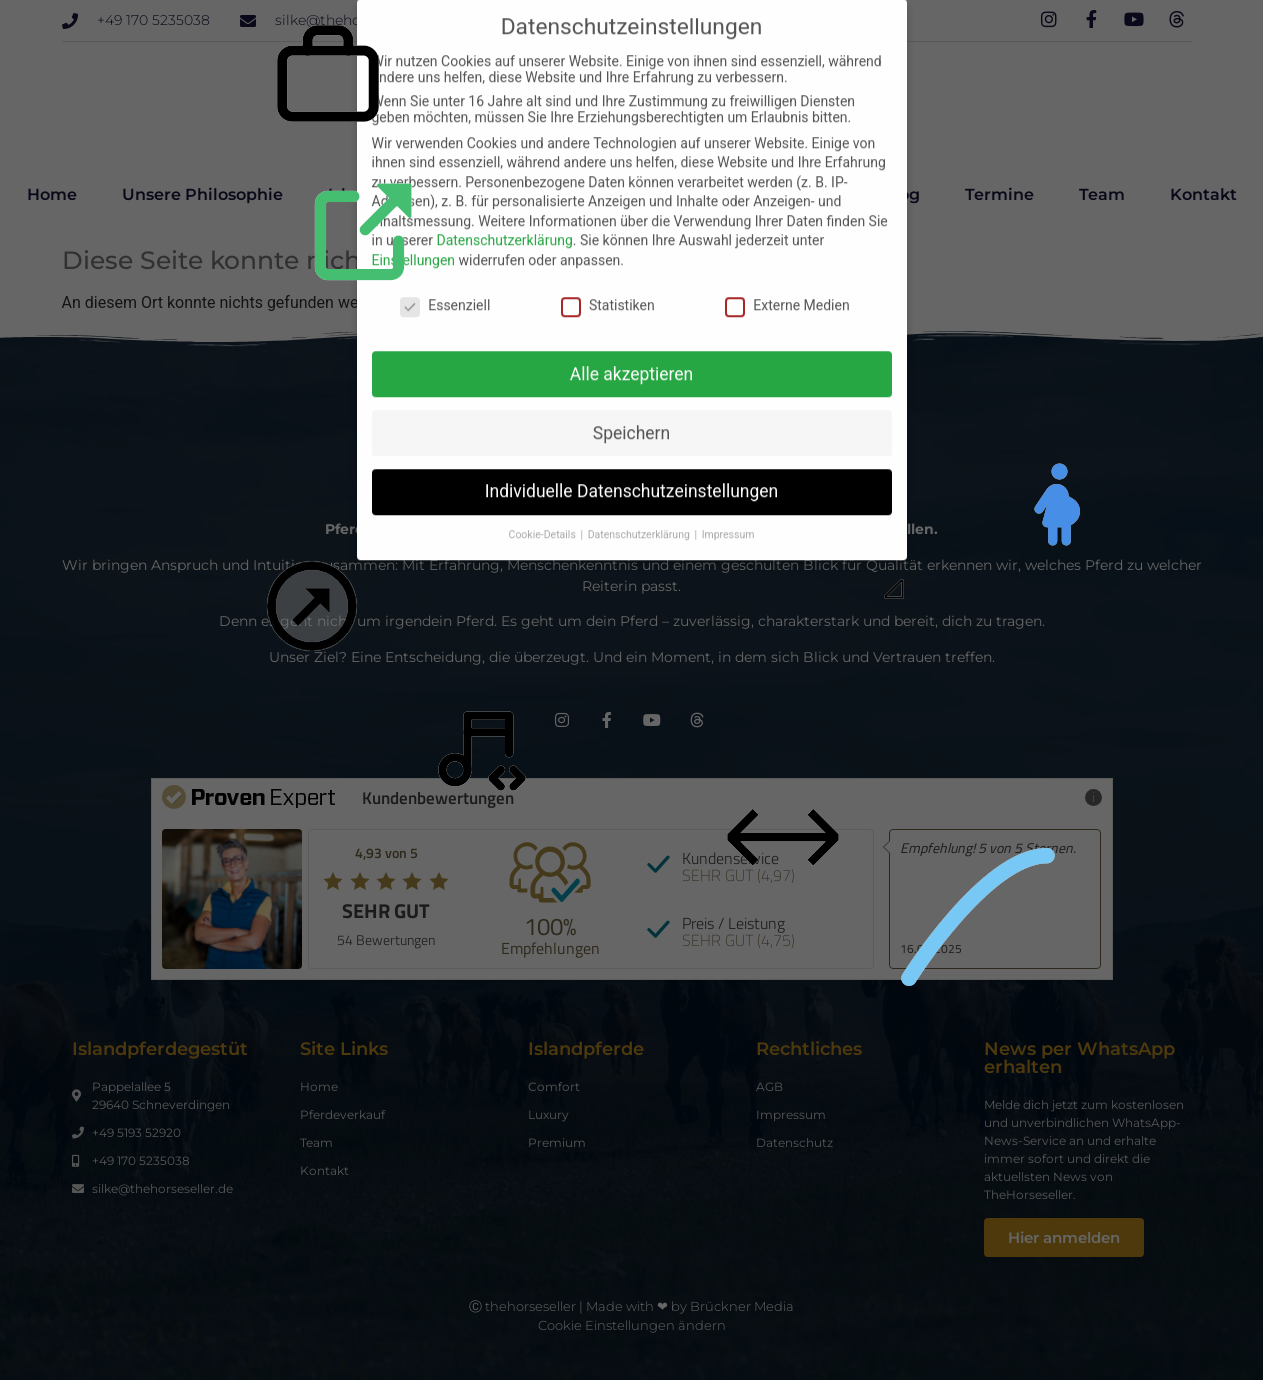 This screenshot has width=1263, height=1380. What do you see at coordinates (312, 606) in the screenshot?
I see `open link in new tab or window` at bounding box center [312, 606].